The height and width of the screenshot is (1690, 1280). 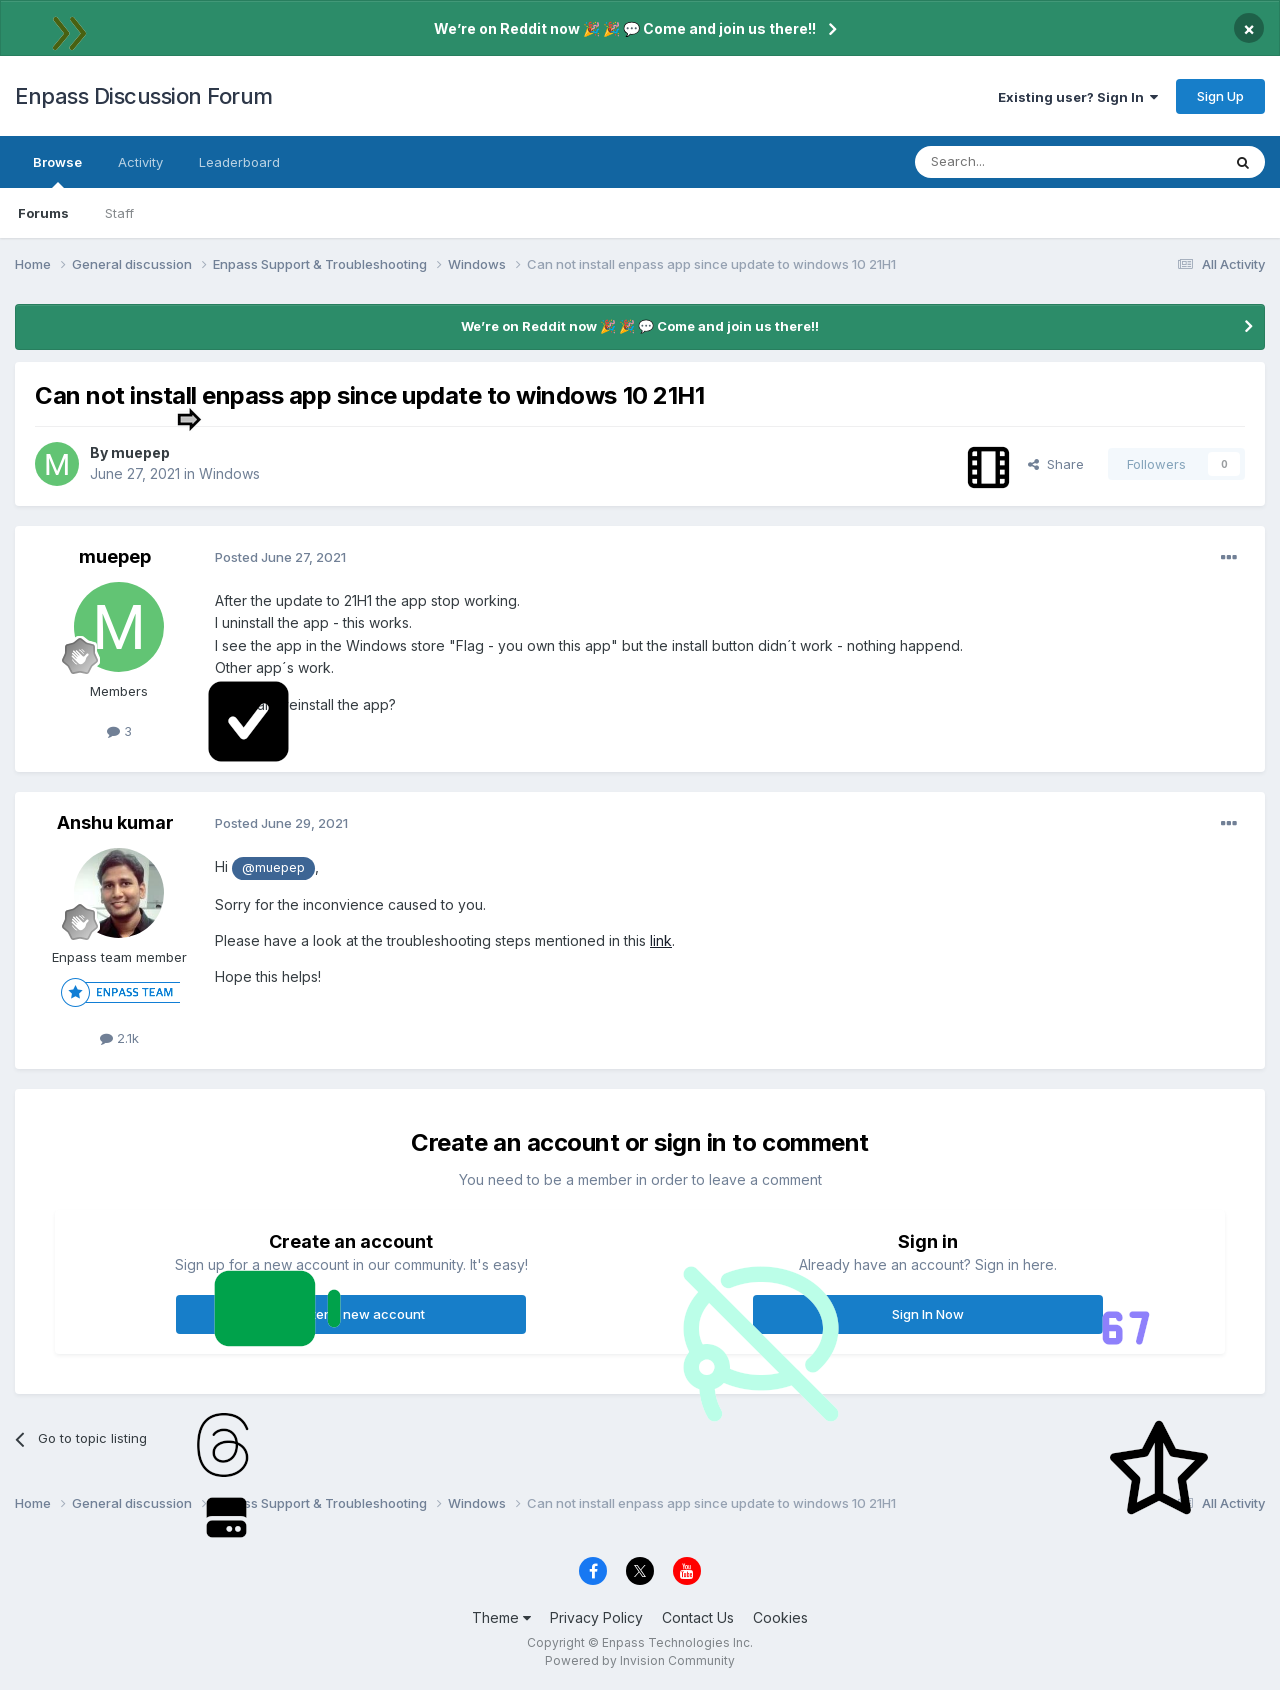 What do you see at coordinates (988, 467) in the screenshot?
I see `access video or movie content` at bounding box center [988, 467].